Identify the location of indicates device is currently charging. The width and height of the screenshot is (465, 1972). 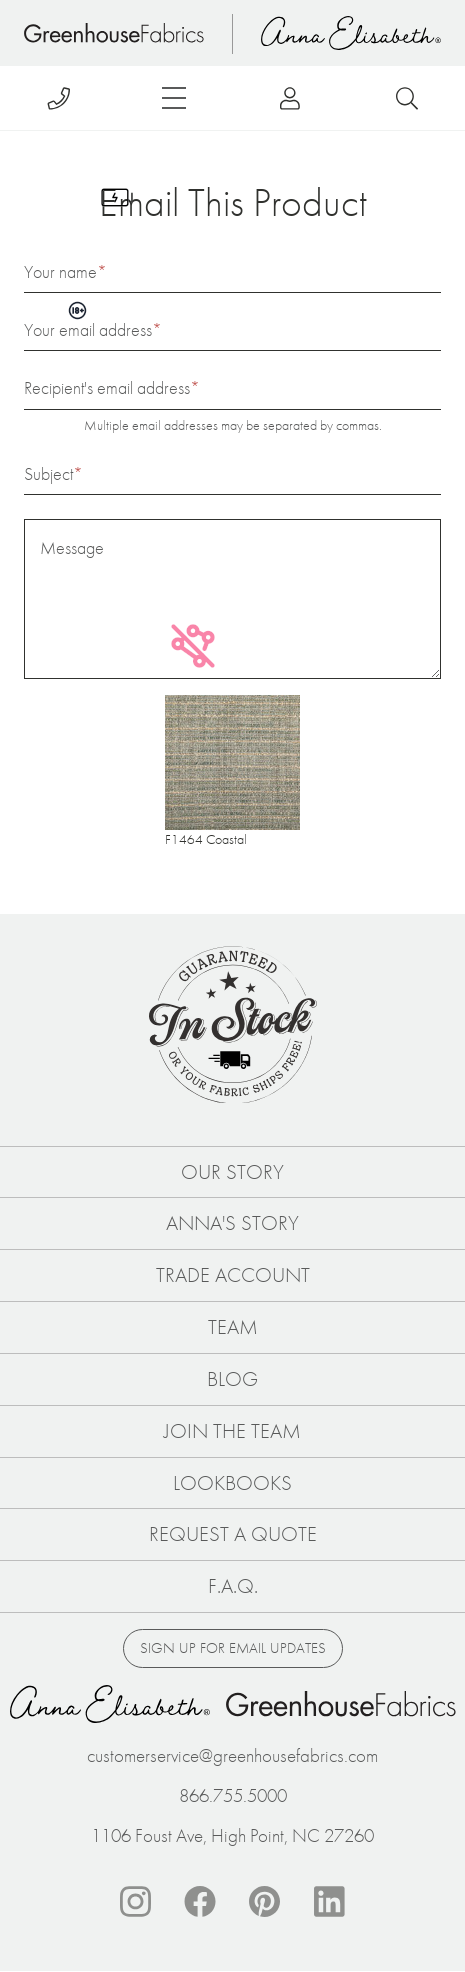
(116, 197).